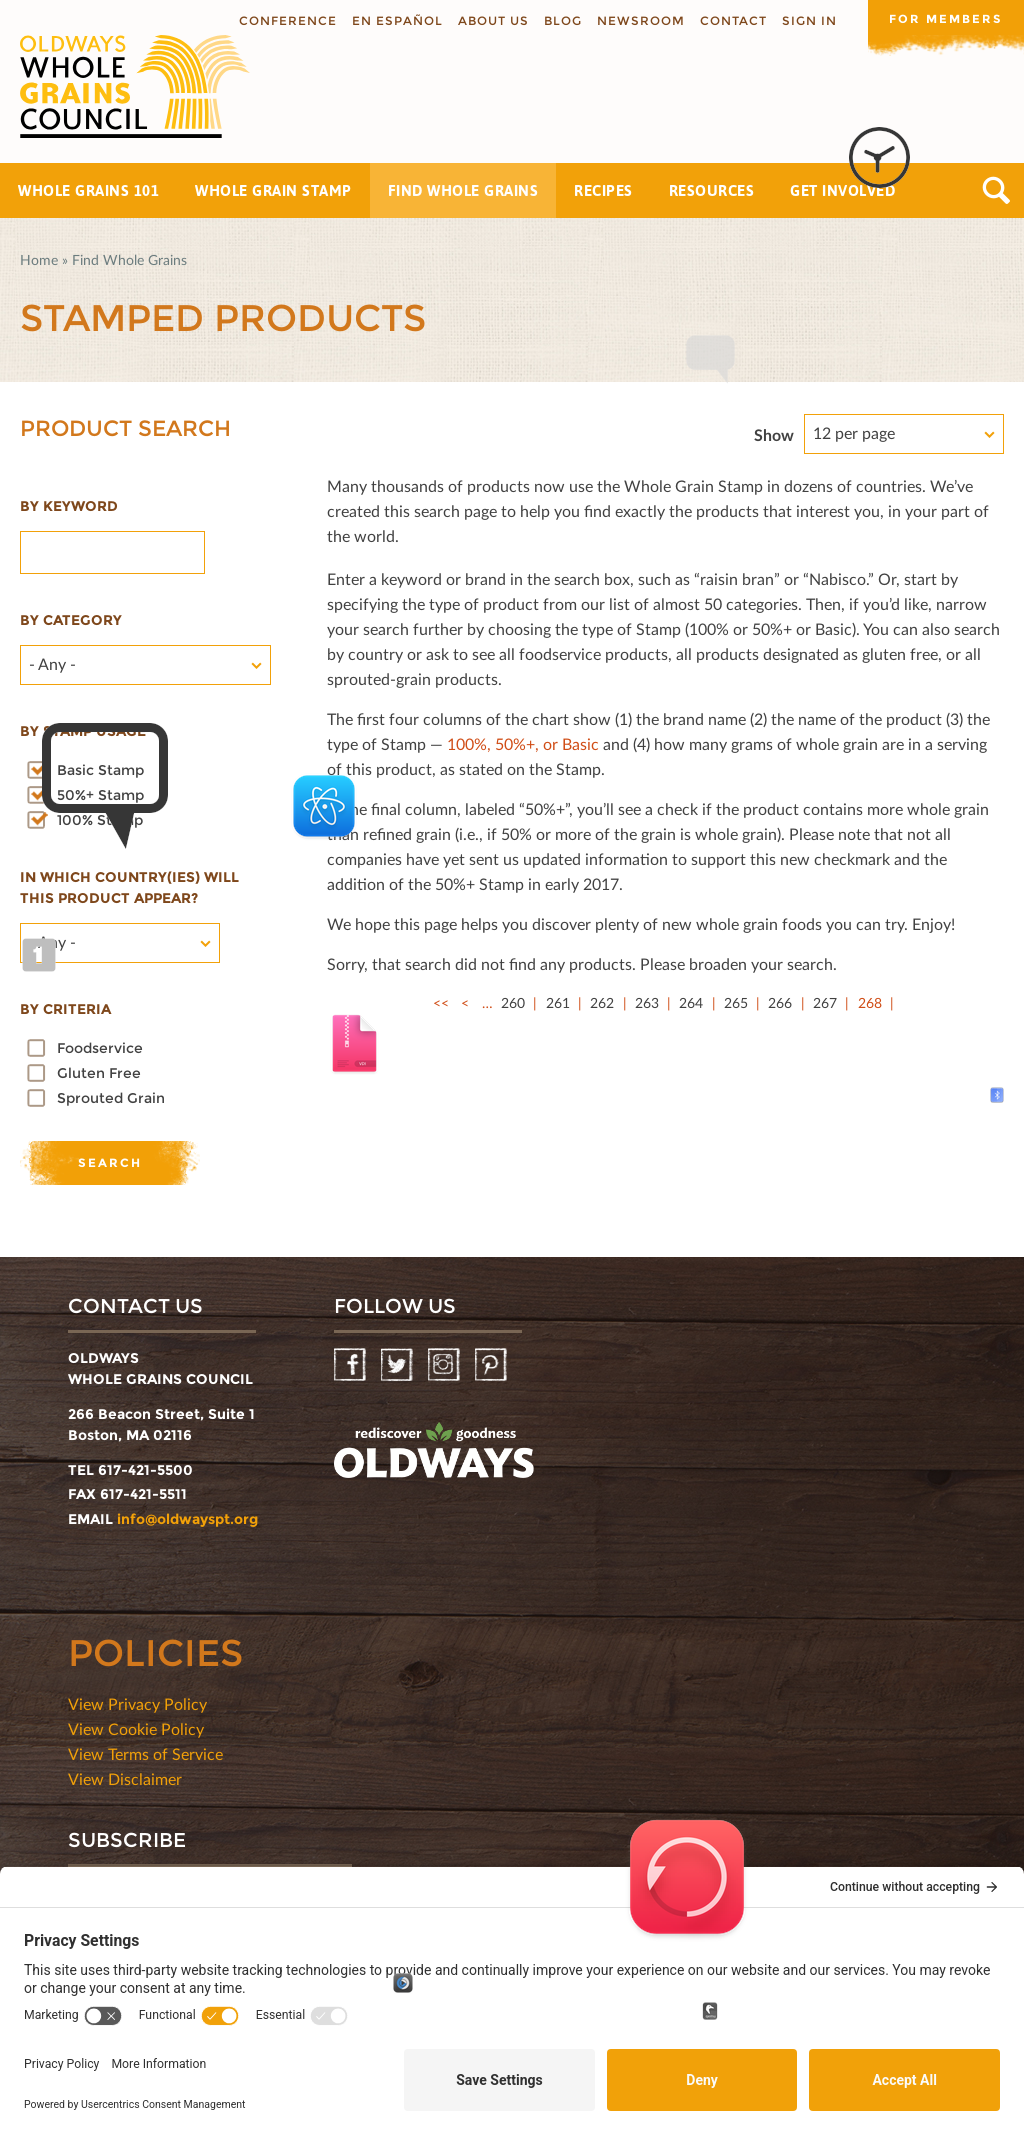  I want to click on reset zoom to 100% or original size, so click(39, 955).